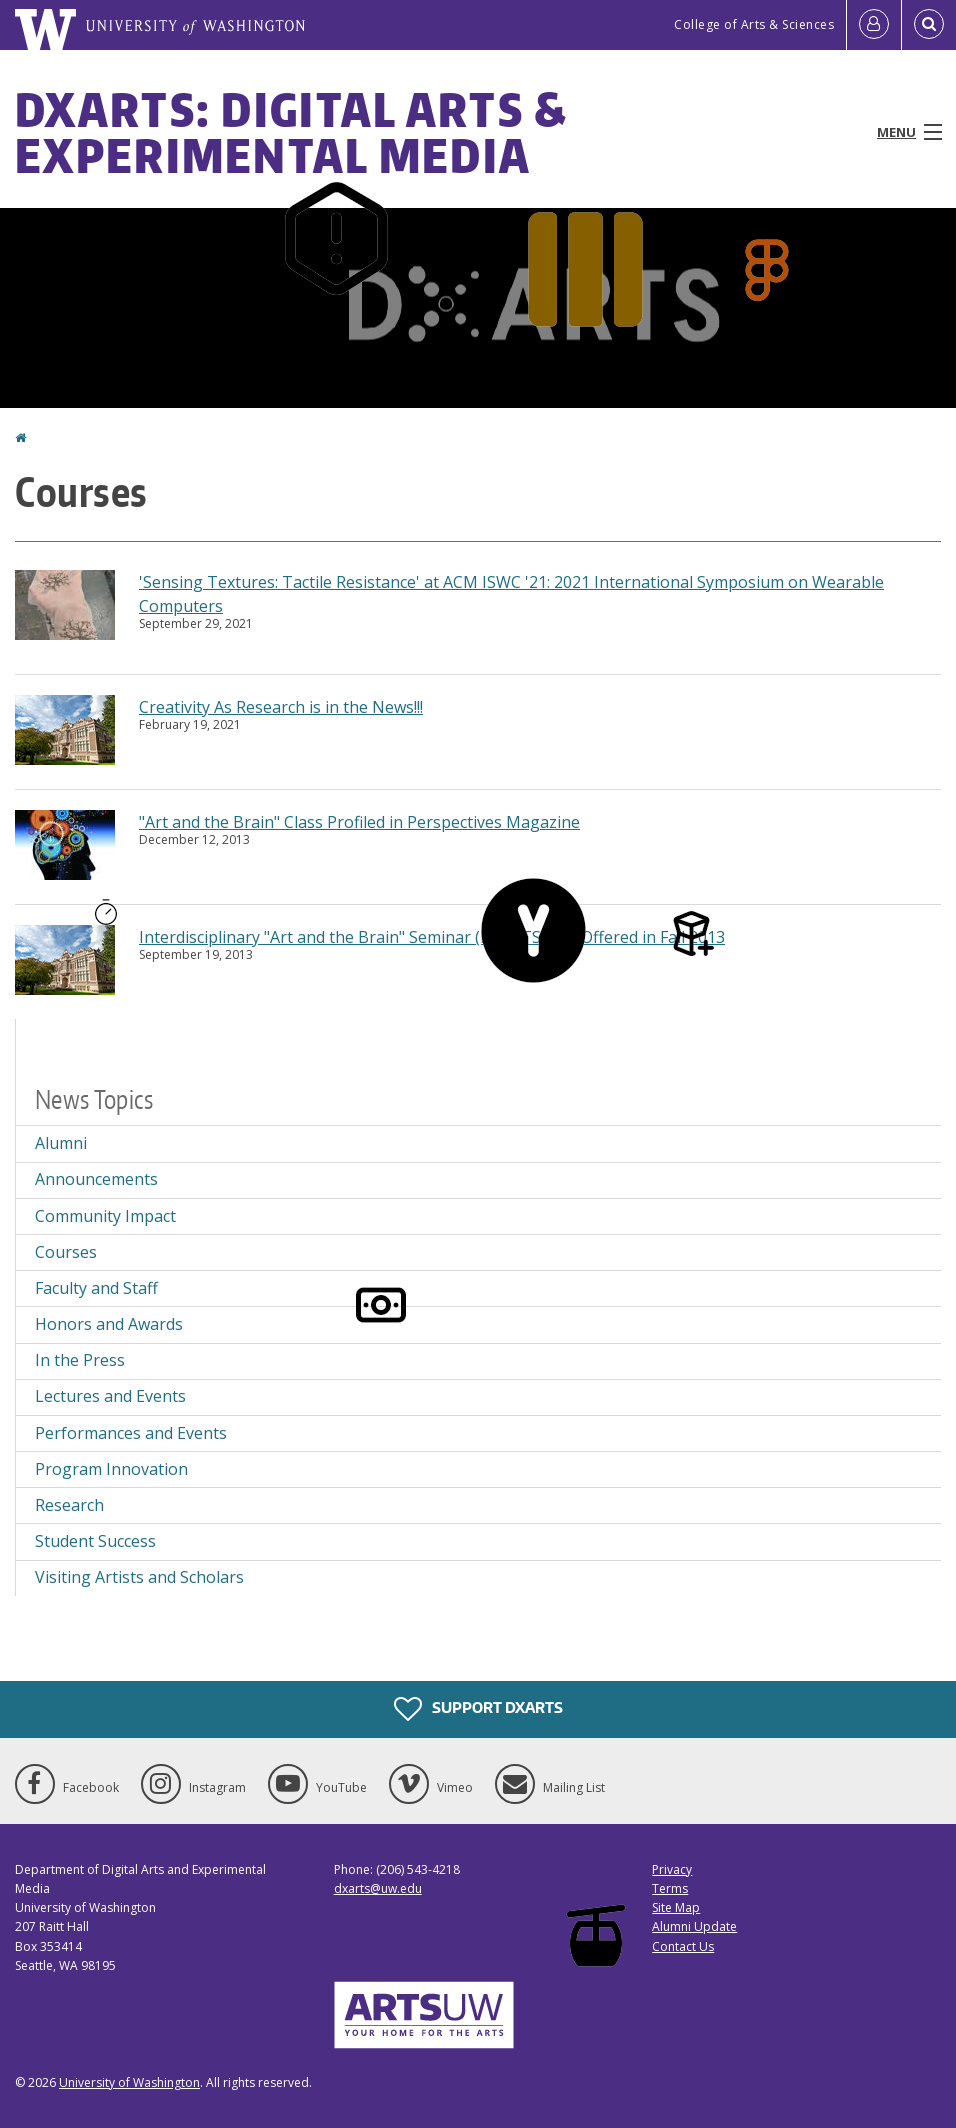 The image size is (956, 2128). What do you see at coordinates (767, 269) in the screenshot?
I see `open figma design tool` at bounding box center [767, 269].